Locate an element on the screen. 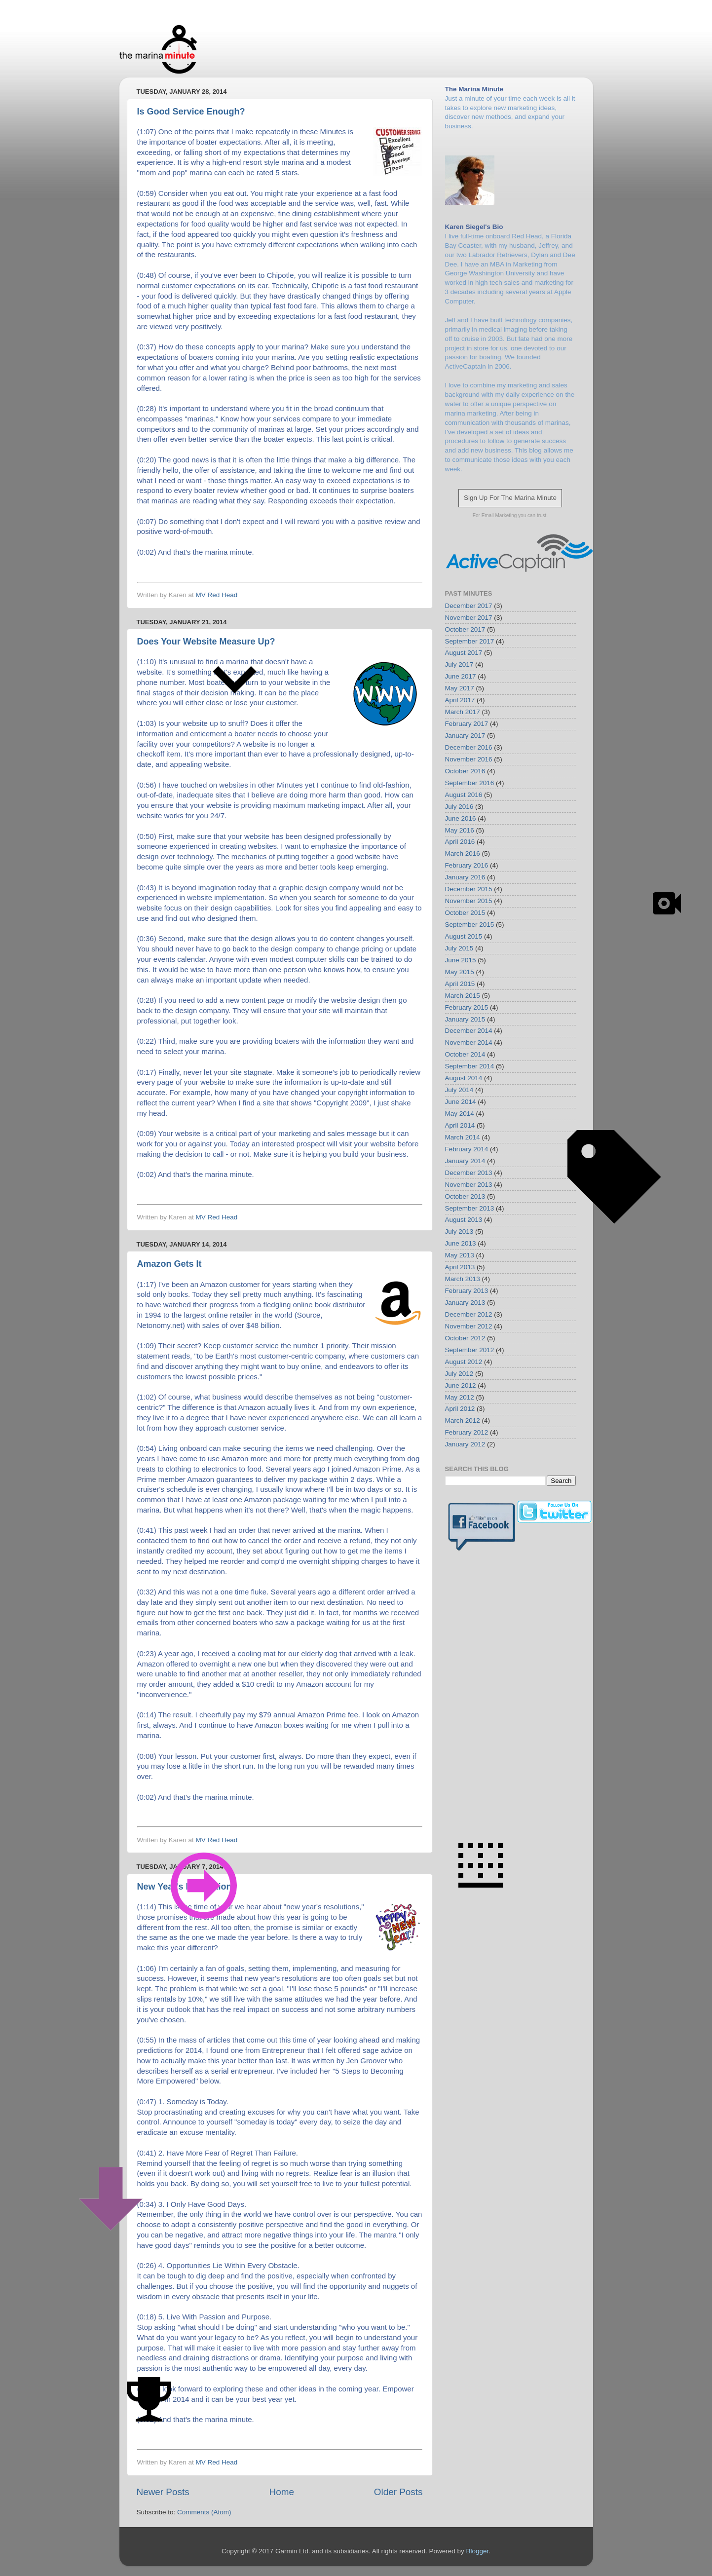 This screenshot has height=2576, width=712. navigate to the next item or screen is located at coordinates (204, 1886).